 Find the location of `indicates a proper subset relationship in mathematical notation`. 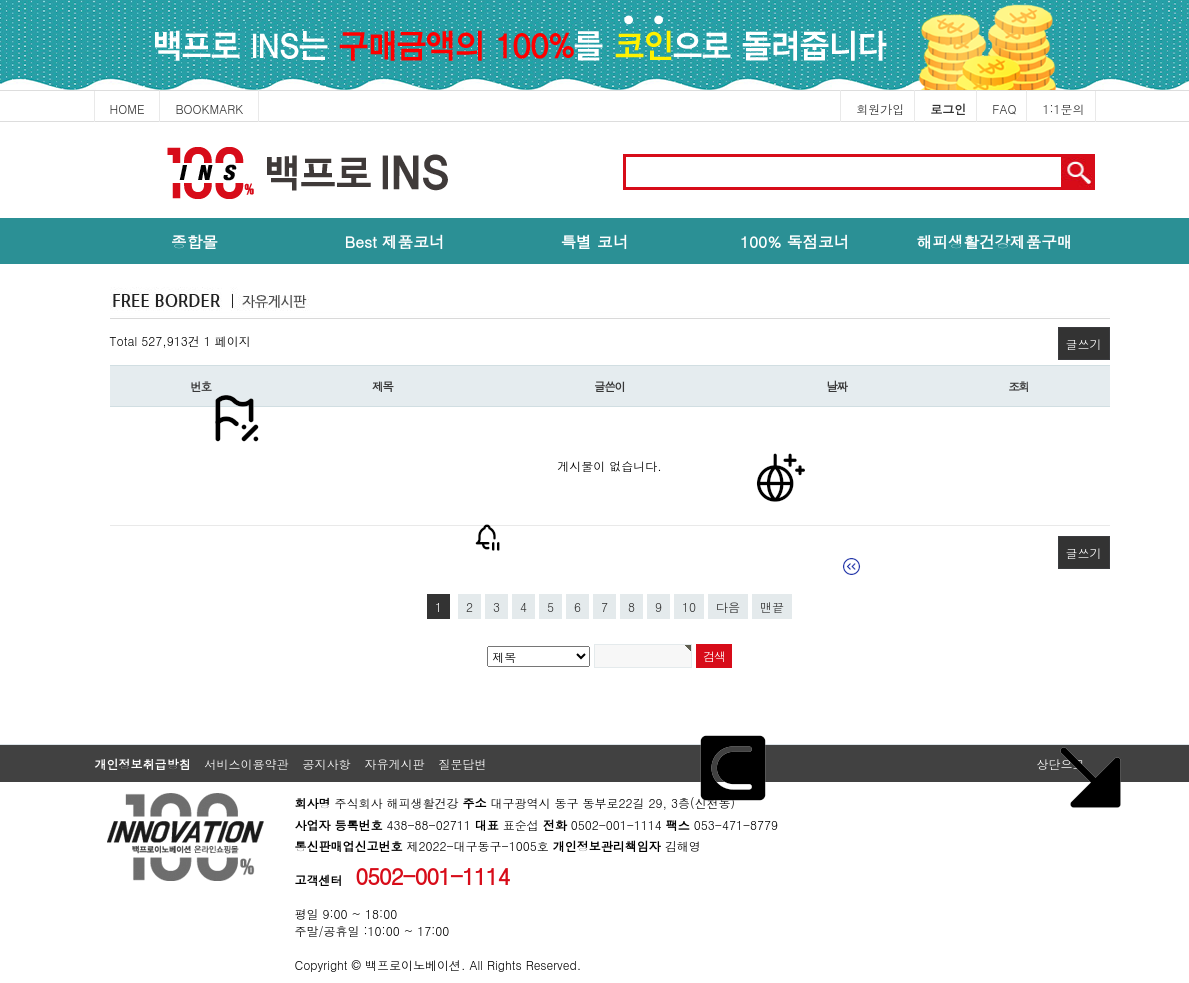

indicates a proper subset relationship in mathematical notation is located at coordinates (733, 768).